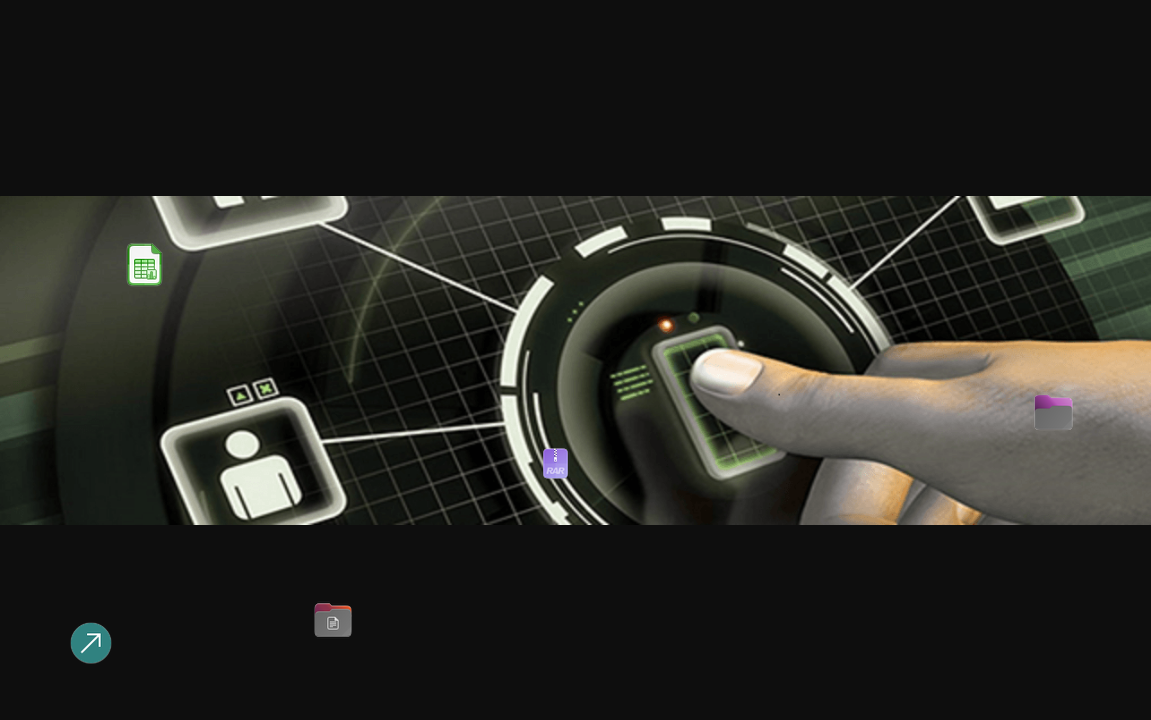 The image size is (1151, 720). What do you see at coordinates (555, 463) in the screenshot?
I see `a compressed RAR archive file` at bounding box center [555, 463].